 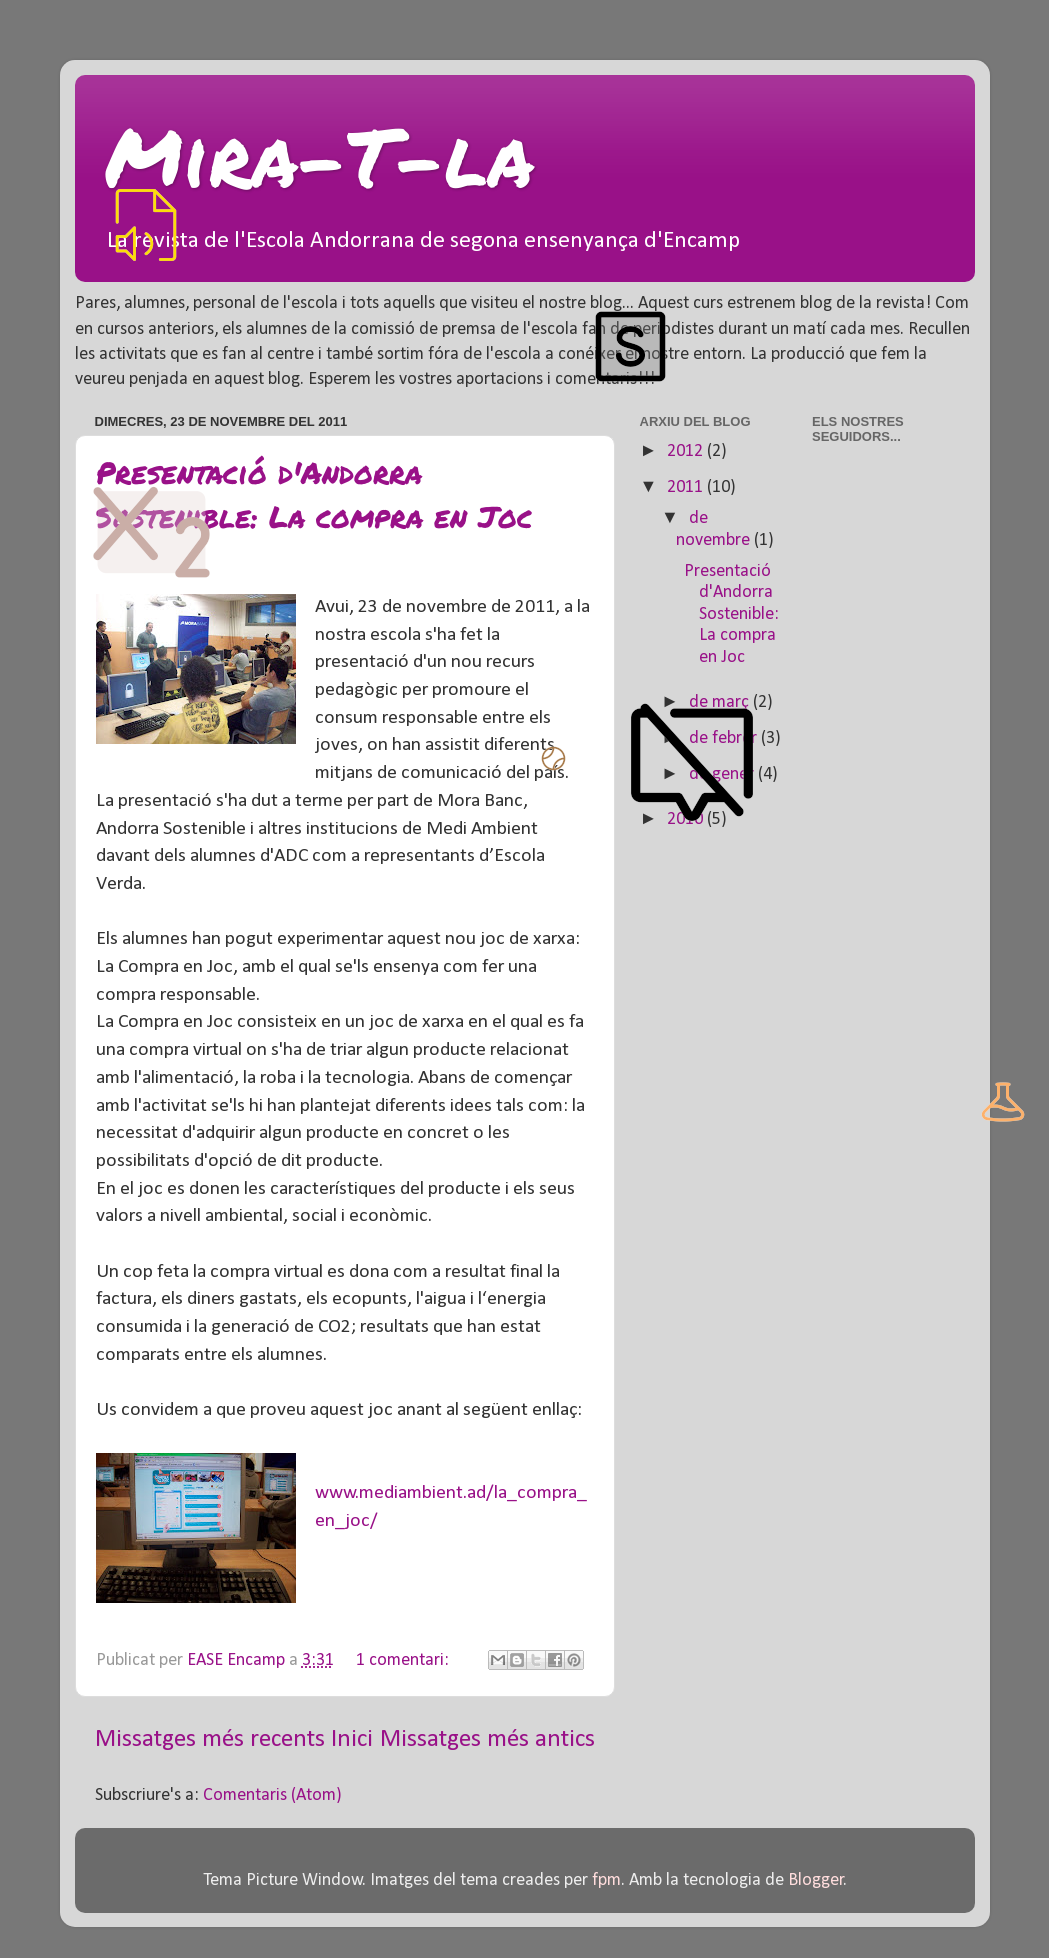 I want to click on mute or disable chat notifications, so click(x=692, y=760).